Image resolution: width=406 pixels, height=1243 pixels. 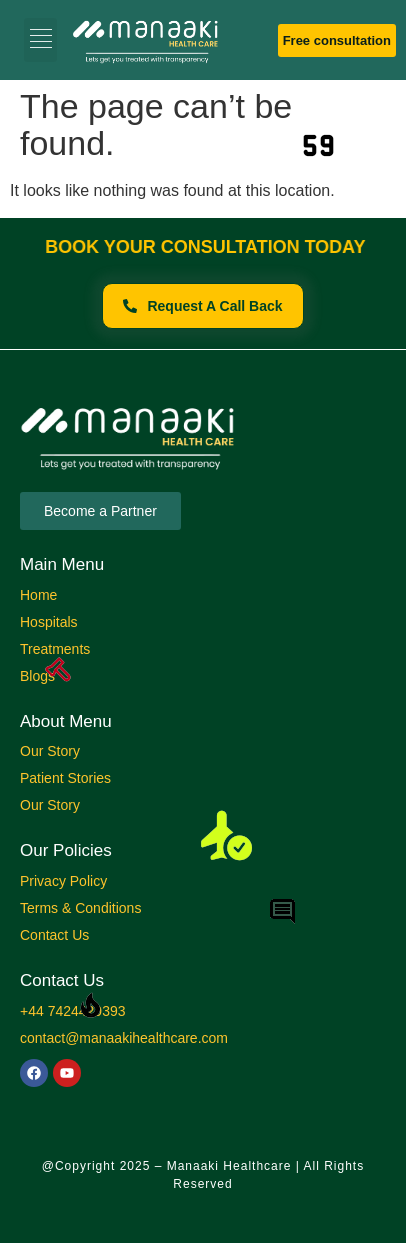 What do you see at coordinates (224, 835) in the screenshot?
I see `flight booking confirmed` at bounding box center [224, 835].